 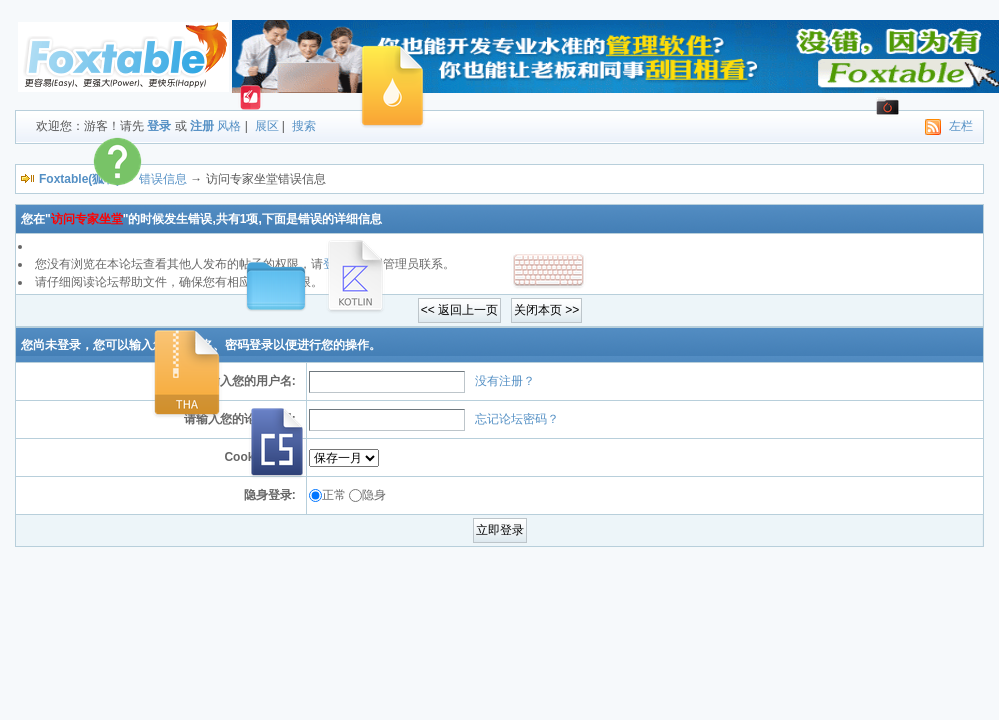 What do you see at coordinates (277, 443) in the screenshot?
I see `a CoffeeScript source code file` at bounding box center [277, 443].